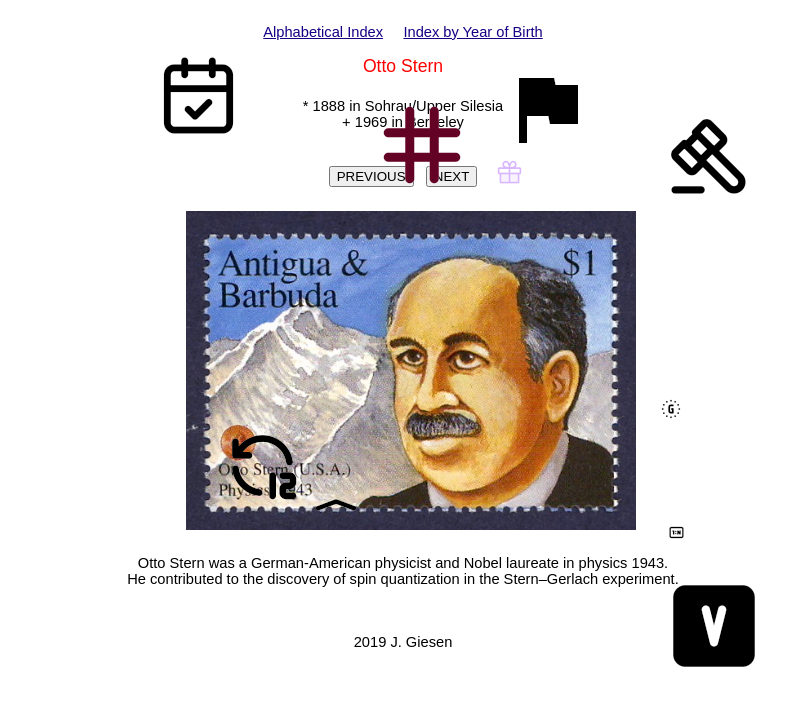 This screenshot has height=720, width=806. I want to click on view or redeem a gift, so click(509, 173).